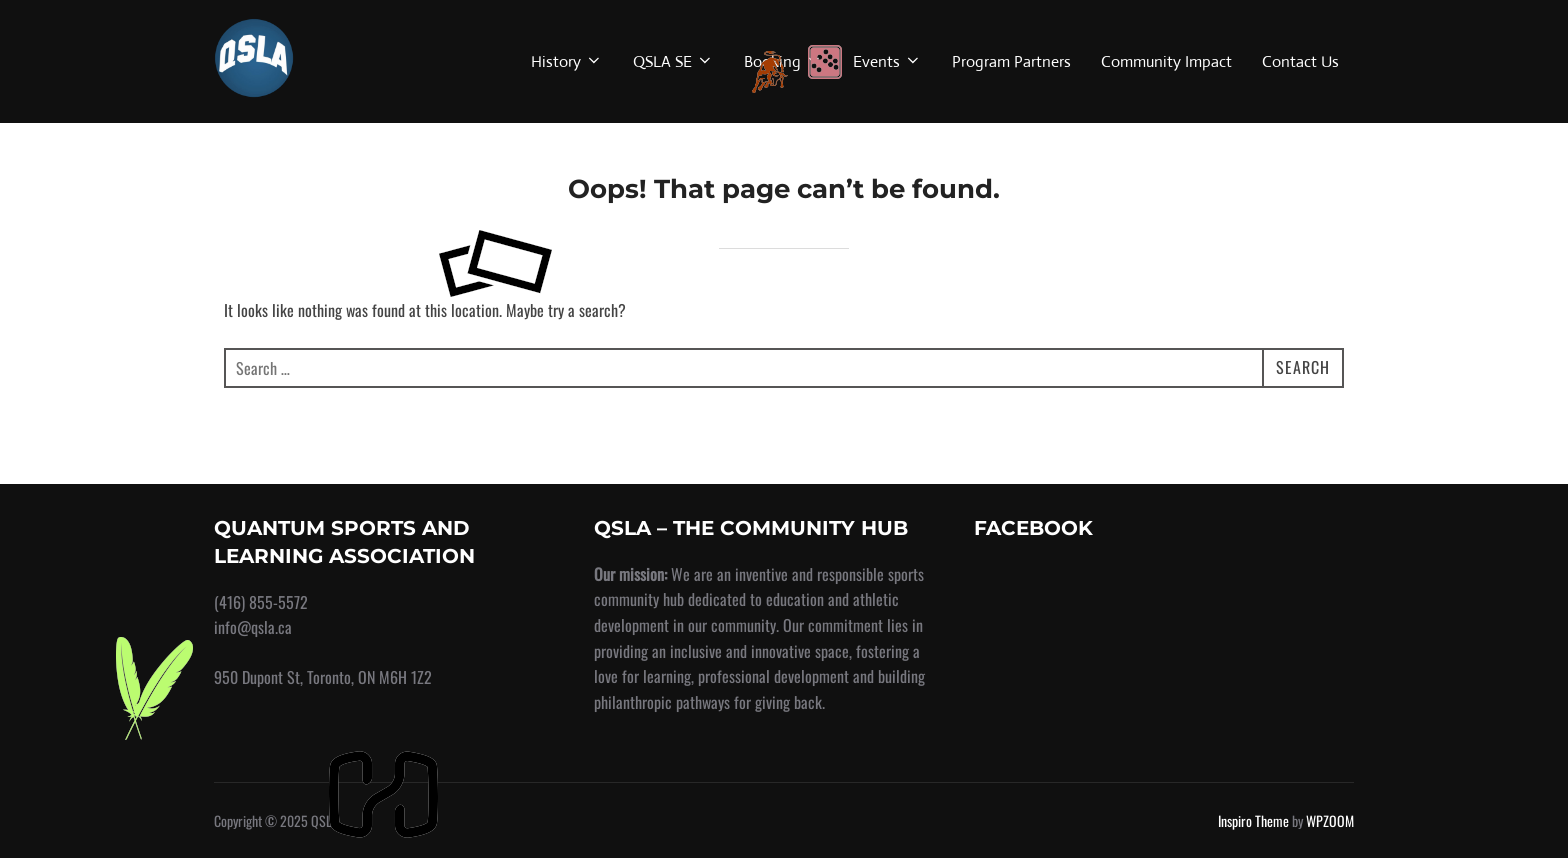 The image size is (1568, 858). I want to click on open slickpic photo sharing app, so click(495, 263).